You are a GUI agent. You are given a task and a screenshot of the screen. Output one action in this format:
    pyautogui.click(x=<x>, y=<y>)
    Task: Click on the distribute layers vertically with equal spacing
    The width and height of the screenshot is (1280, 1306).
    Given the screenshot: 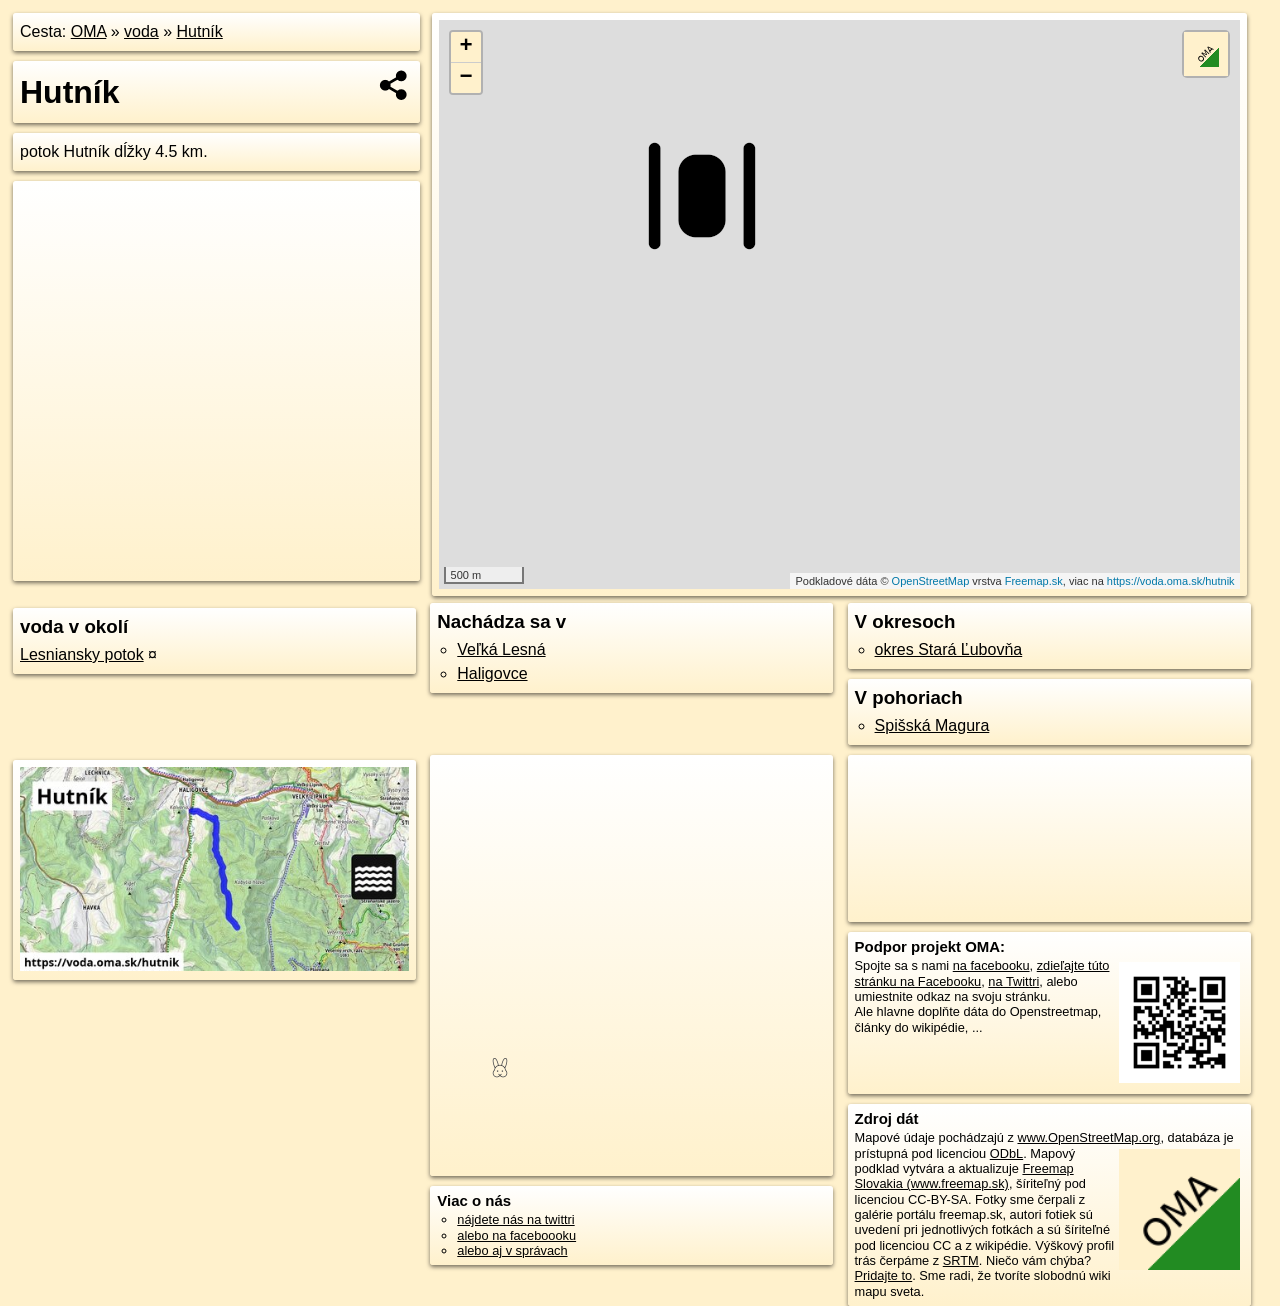 What is the action you would take?
    pyautogui.click(x=702, y=196)
    